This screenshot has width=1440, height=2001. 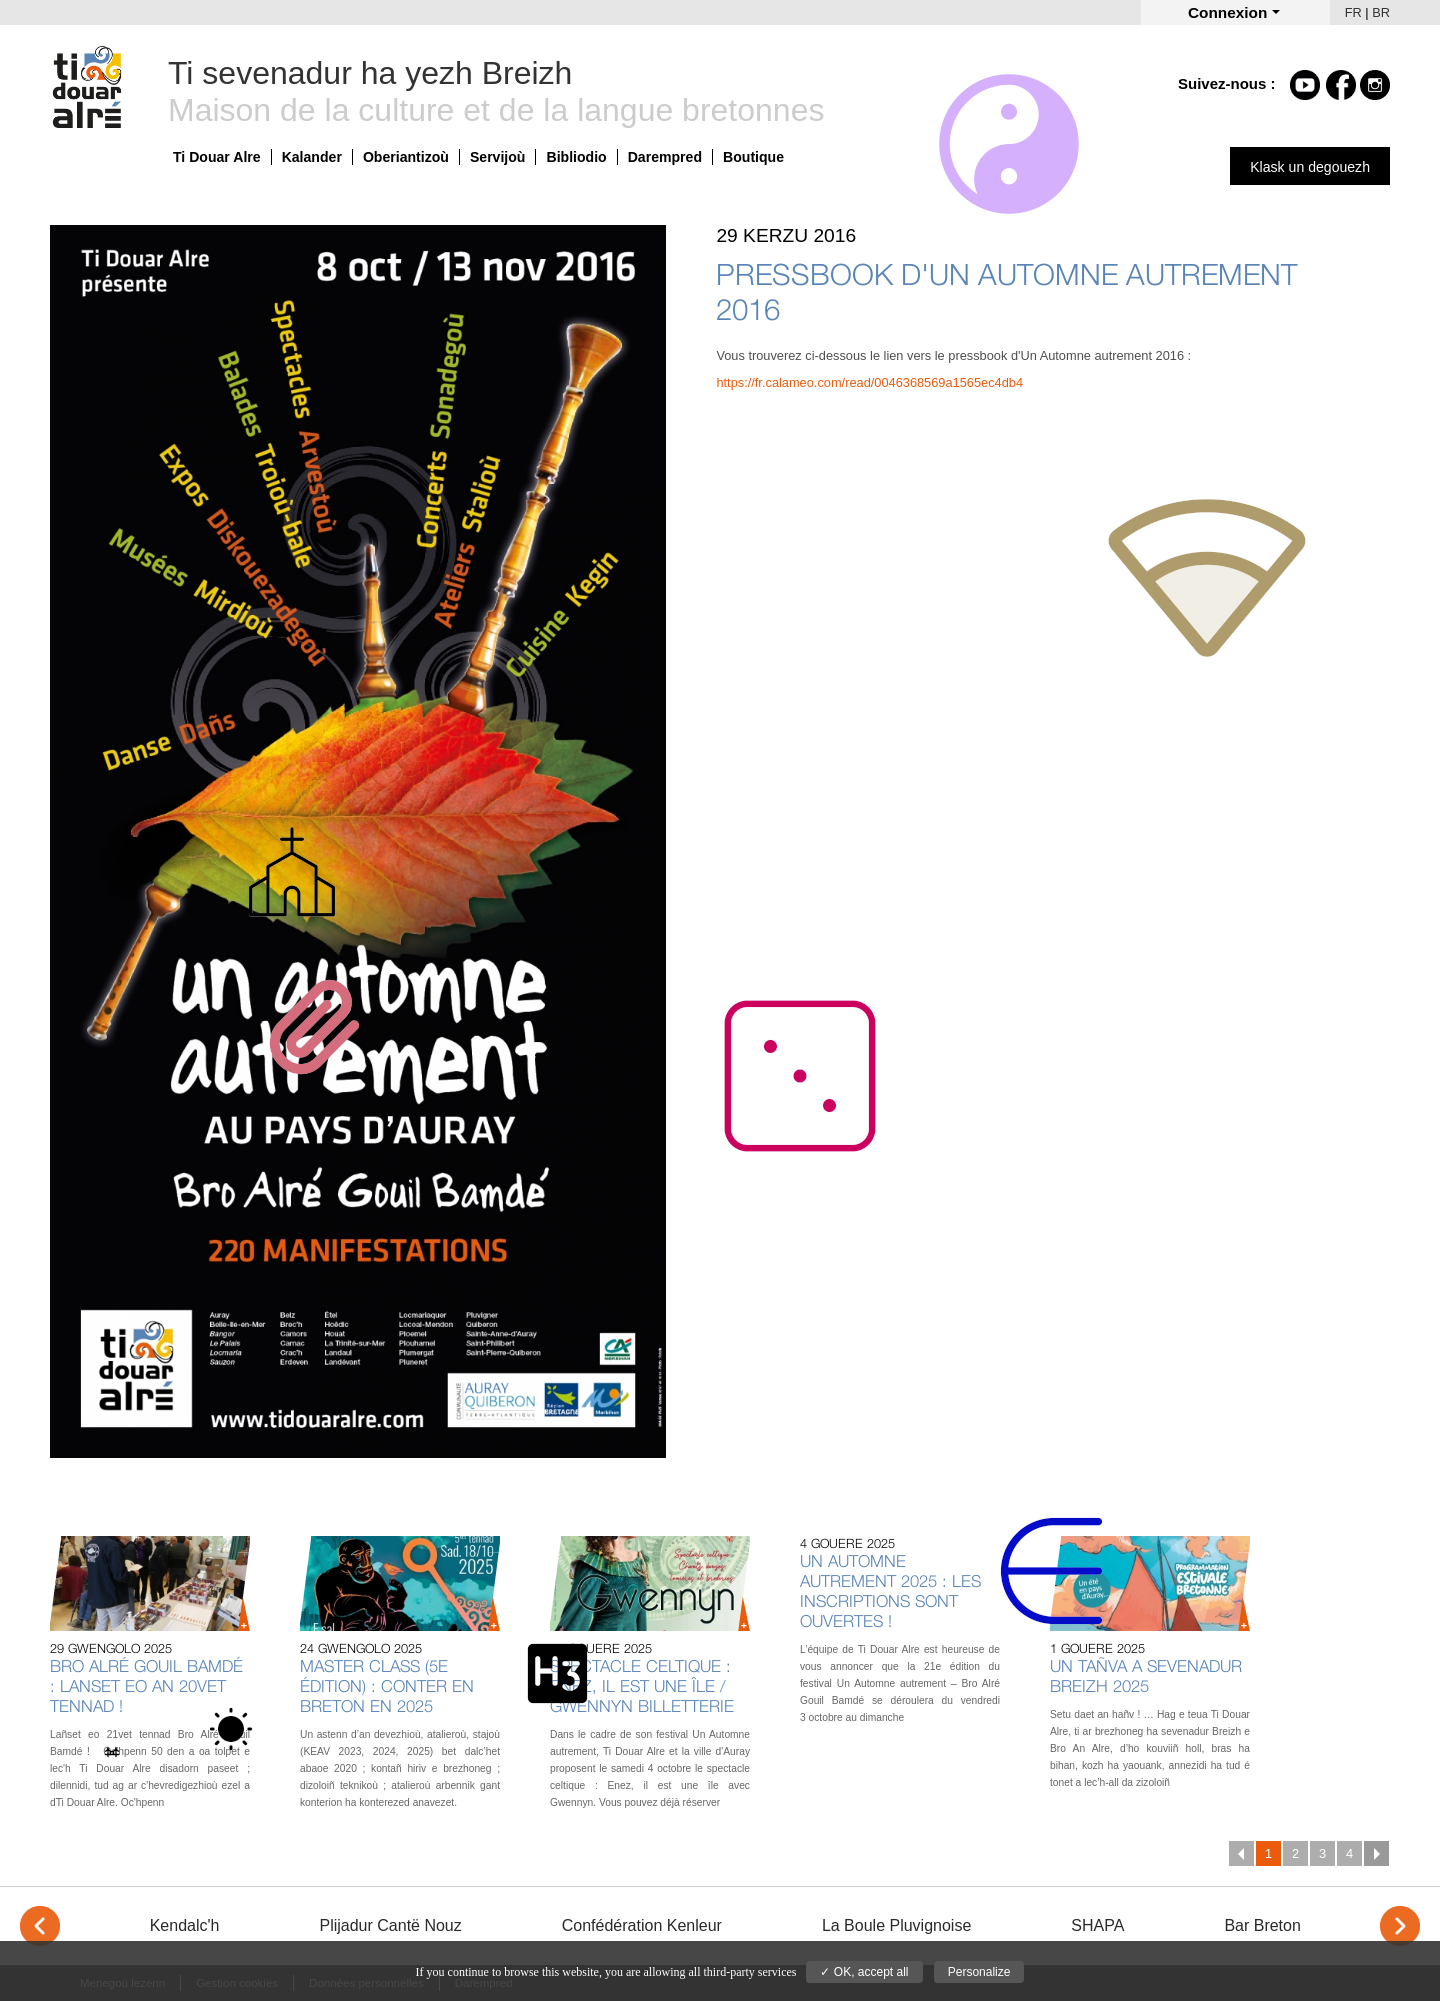 What do you see at coordinates (112, 1752) in the screenshot?
I see `view bridge or overpass information` at bounding box center [112, 1752].